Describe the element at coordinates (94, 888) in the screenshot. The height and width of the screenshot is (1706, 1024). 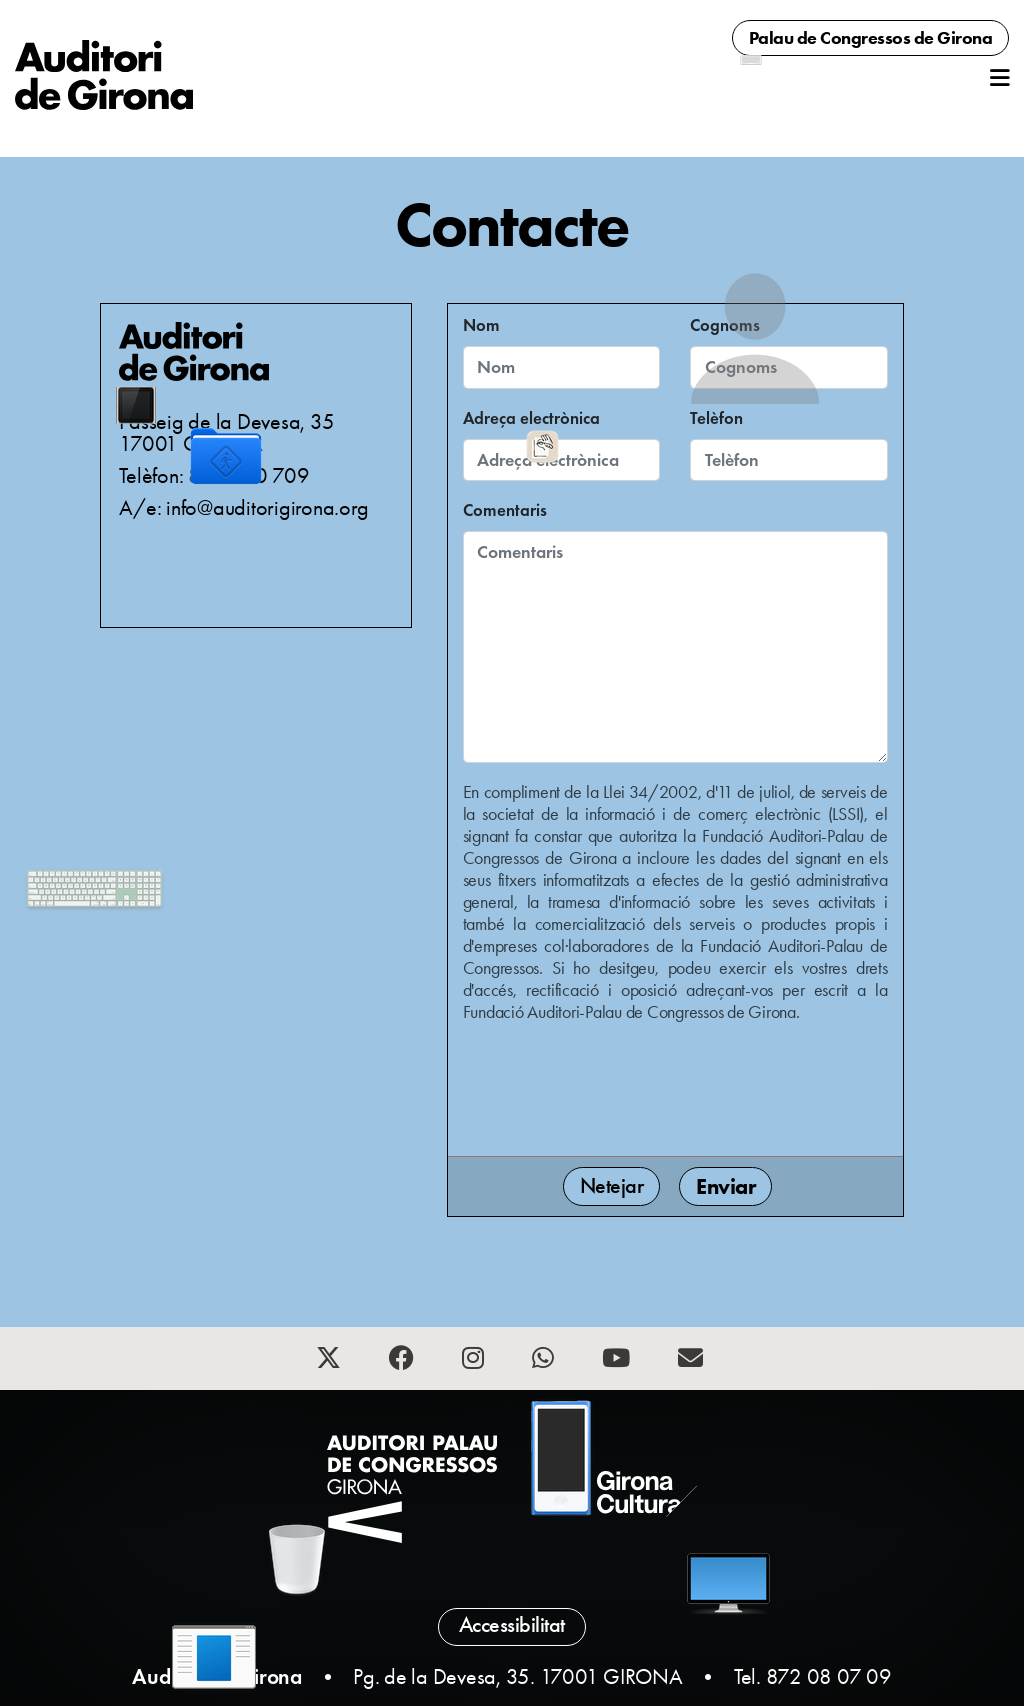
I see `bluetooth keyboard connected successfully` at that location.